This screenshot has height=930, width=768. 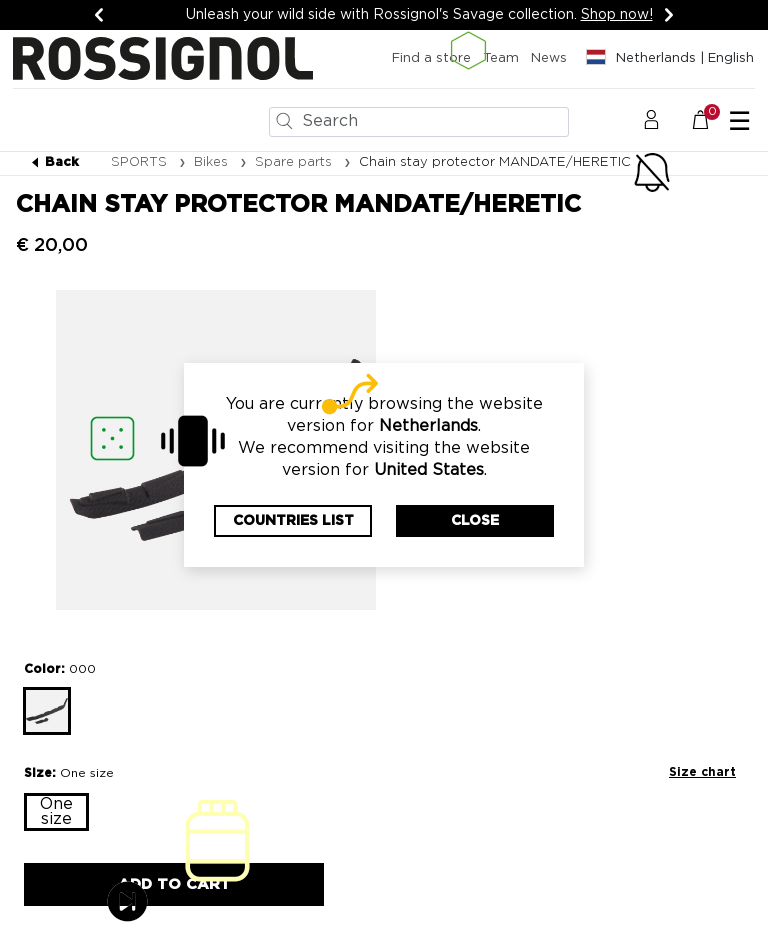 I want to click on view or manage labeled containers, so click(x=217, y=840).